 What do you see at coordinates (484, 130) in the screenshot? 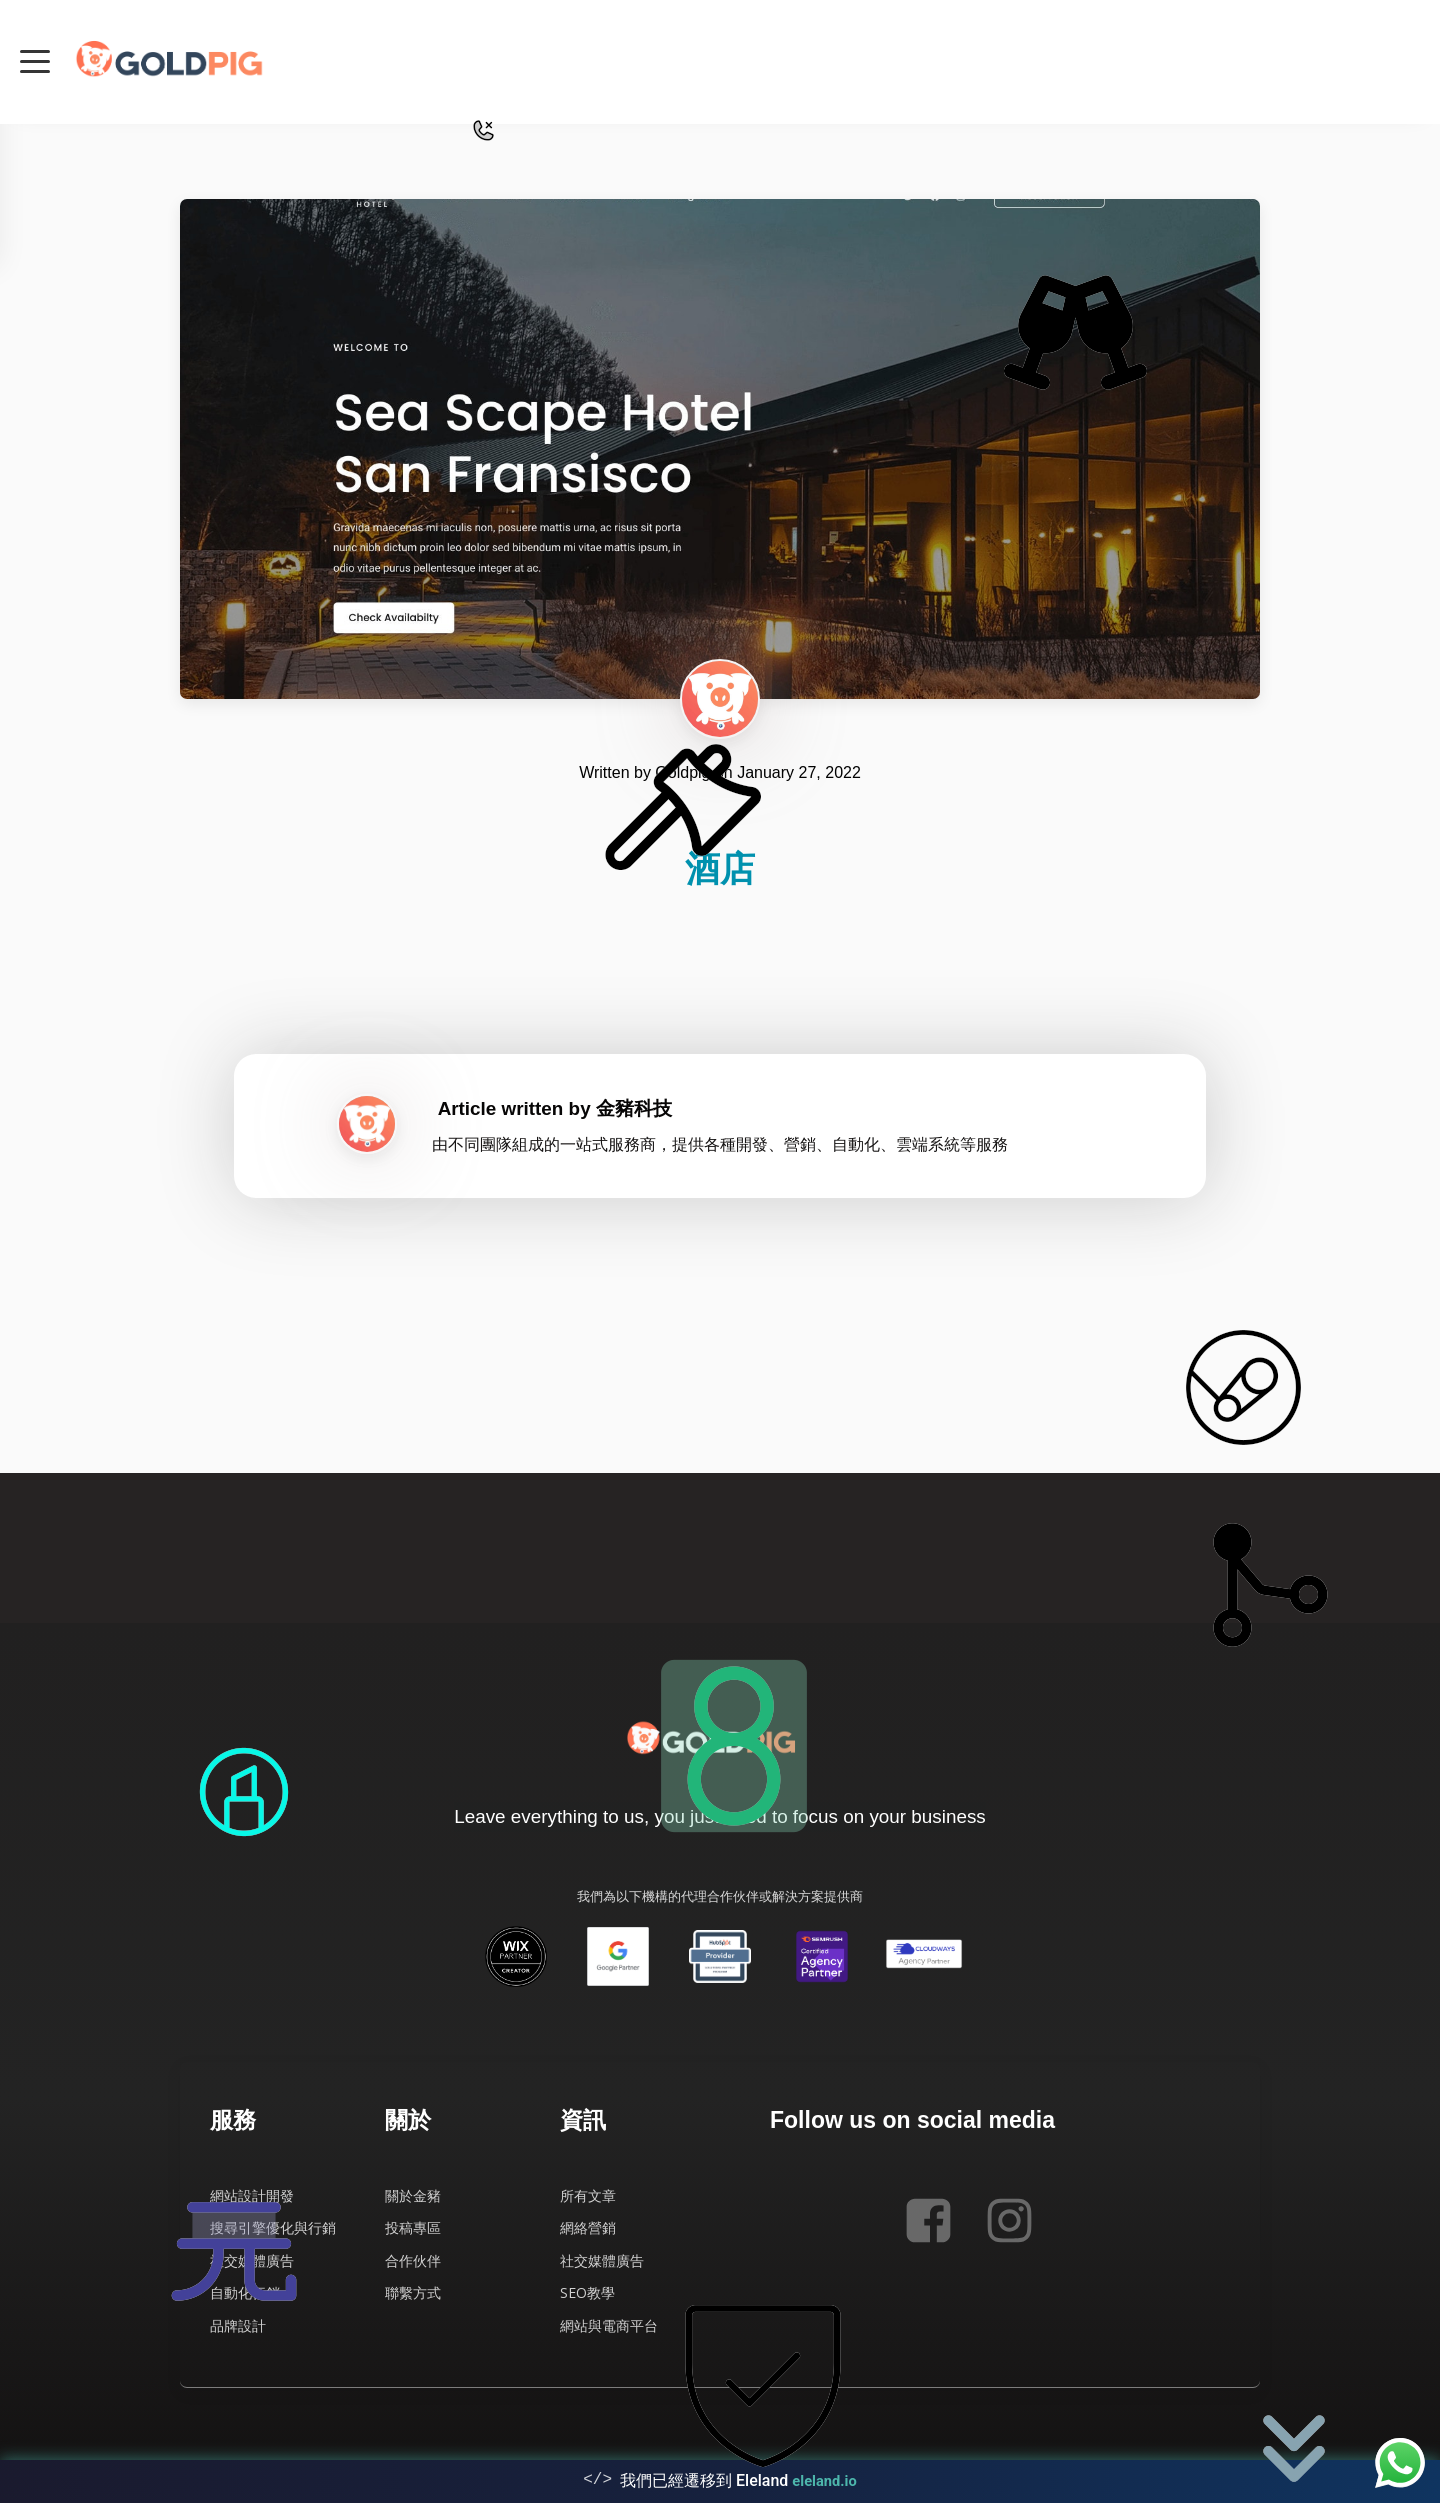
I see `end or decline a phone call` at bounding box center [484, 130].